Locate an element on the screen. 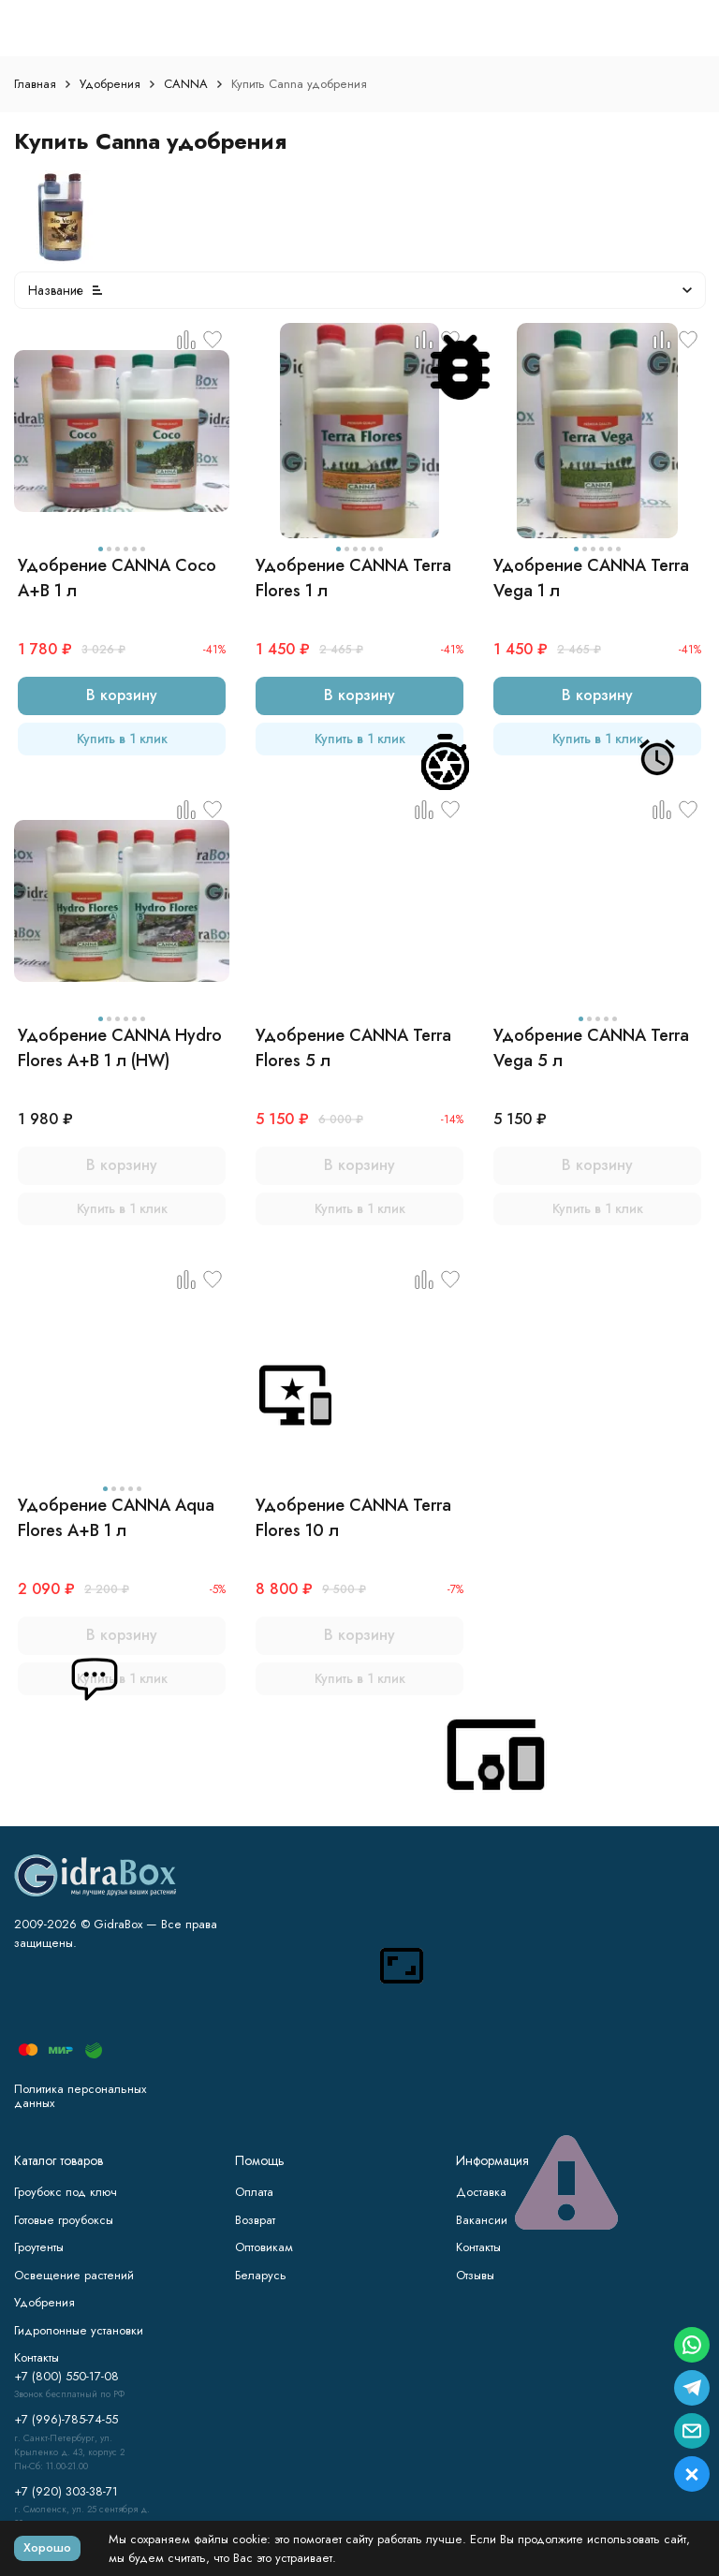 The image size is (719, 2576). open chat or messaging is located at coordinates (95, 1679).